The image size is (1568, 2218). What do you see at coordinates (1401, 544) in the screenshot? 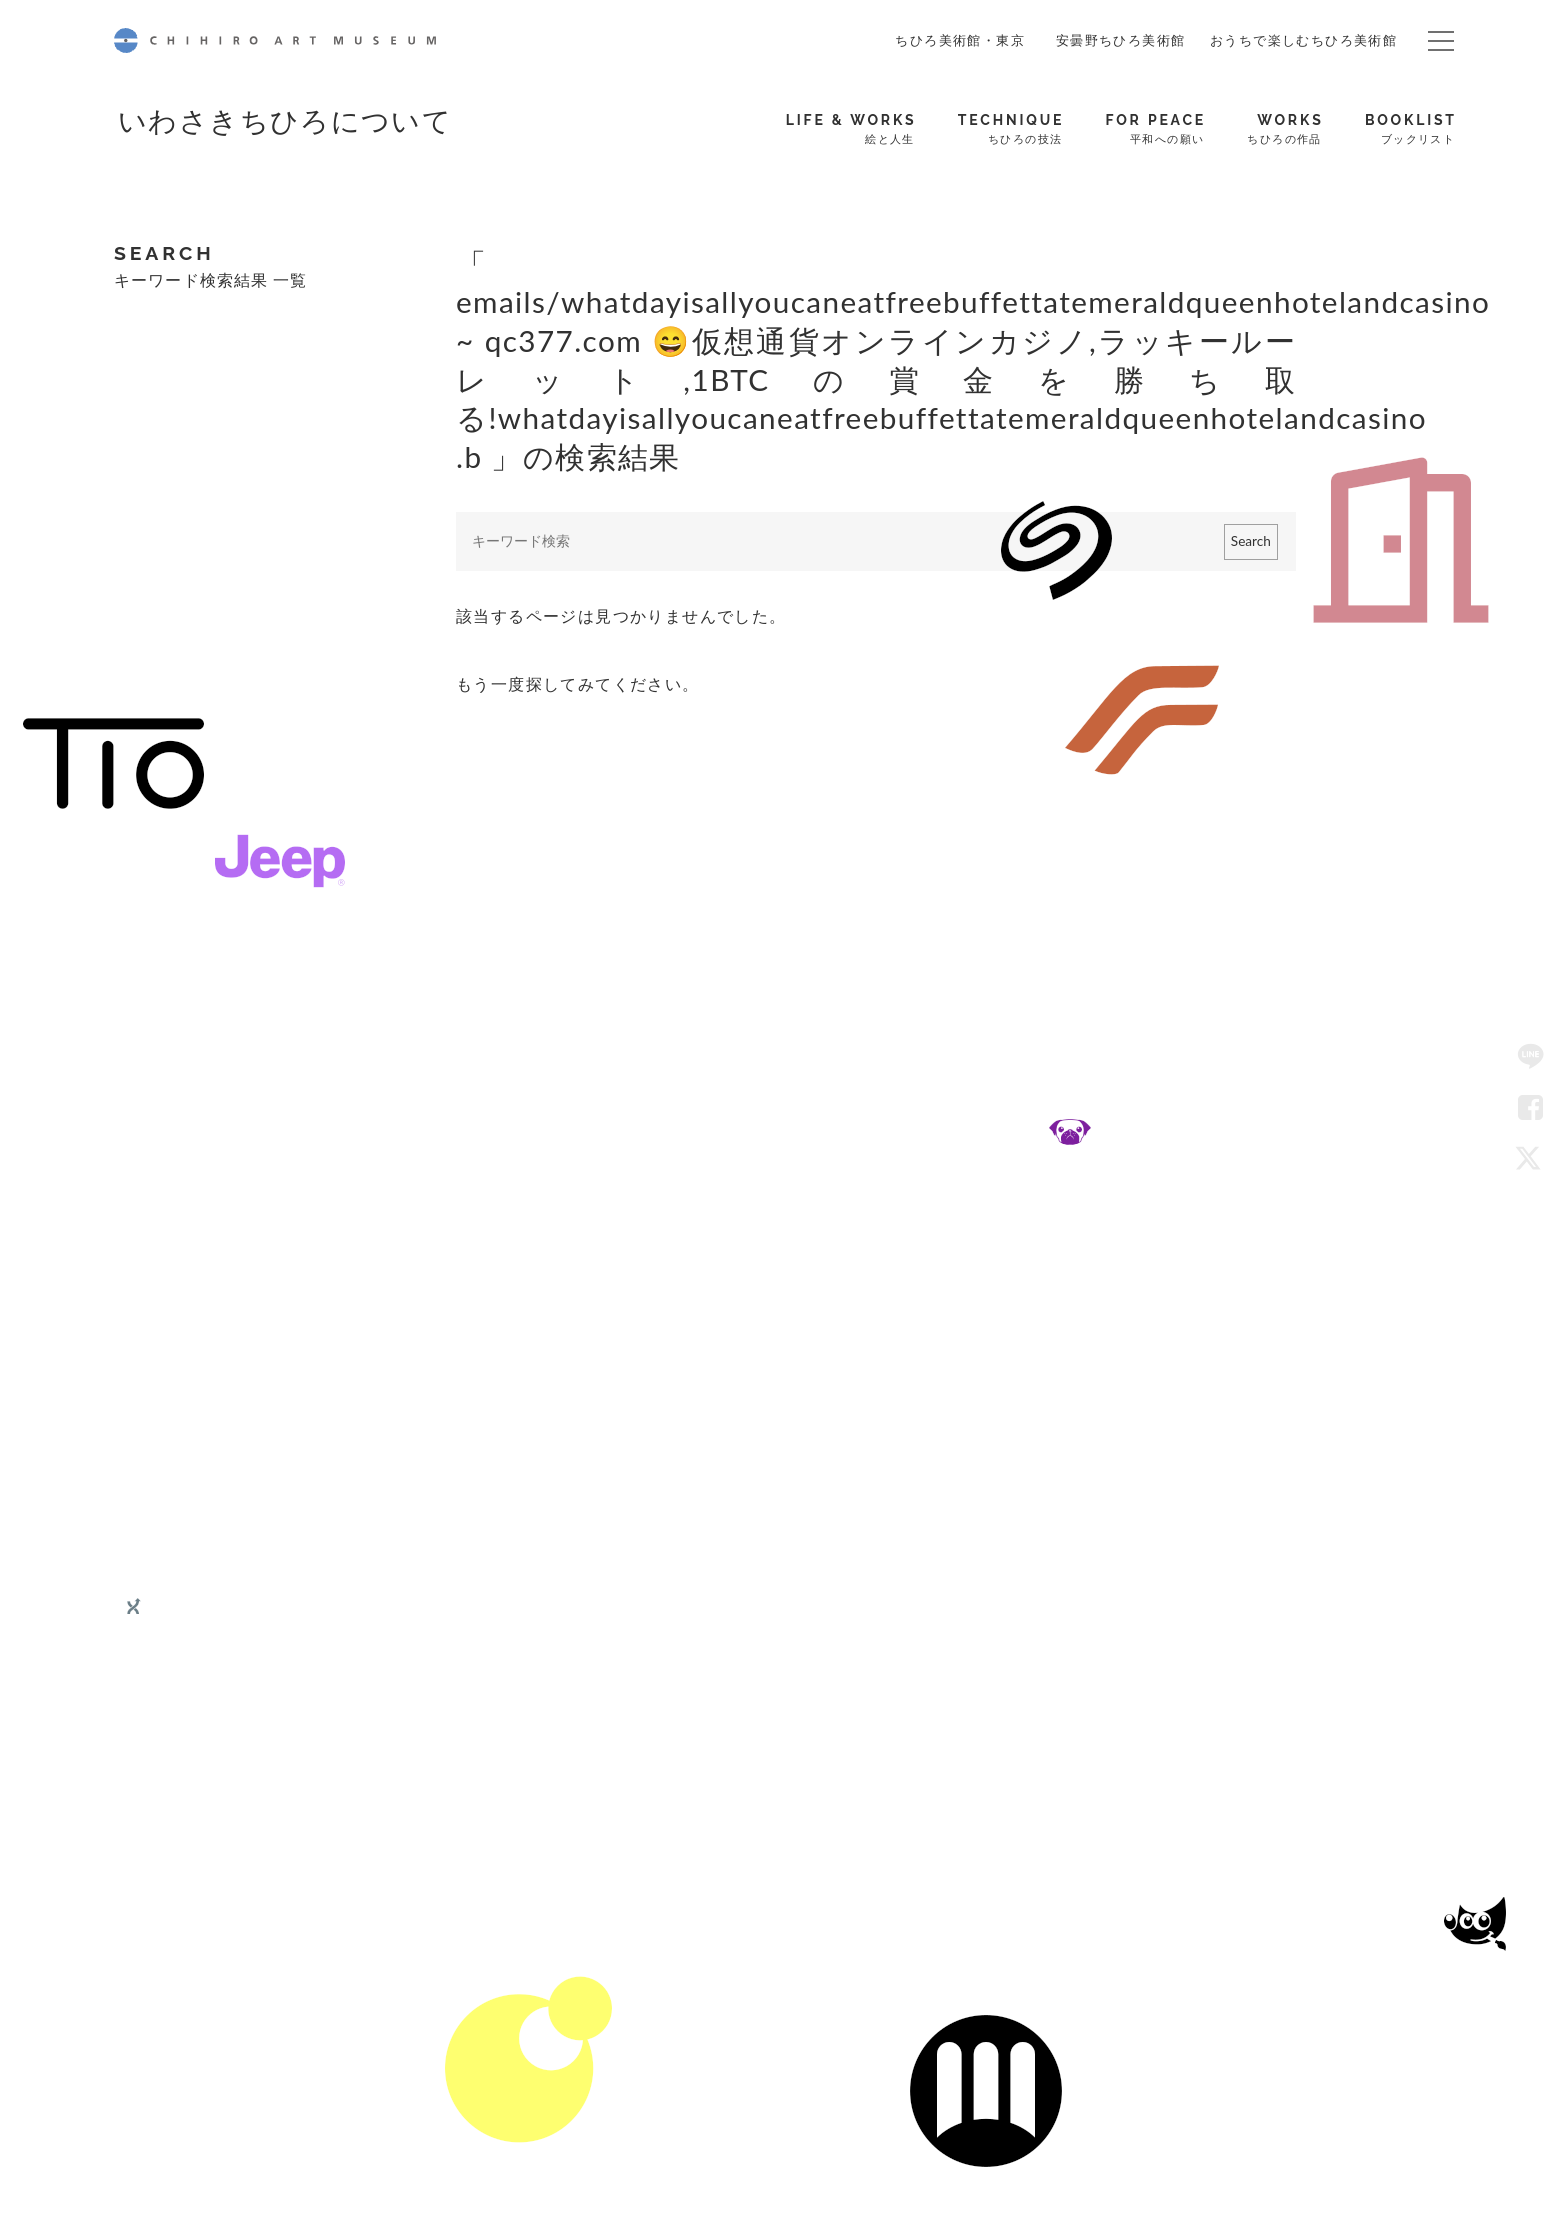
I see `log out or exit the application` at bounding box center [1401, 544].